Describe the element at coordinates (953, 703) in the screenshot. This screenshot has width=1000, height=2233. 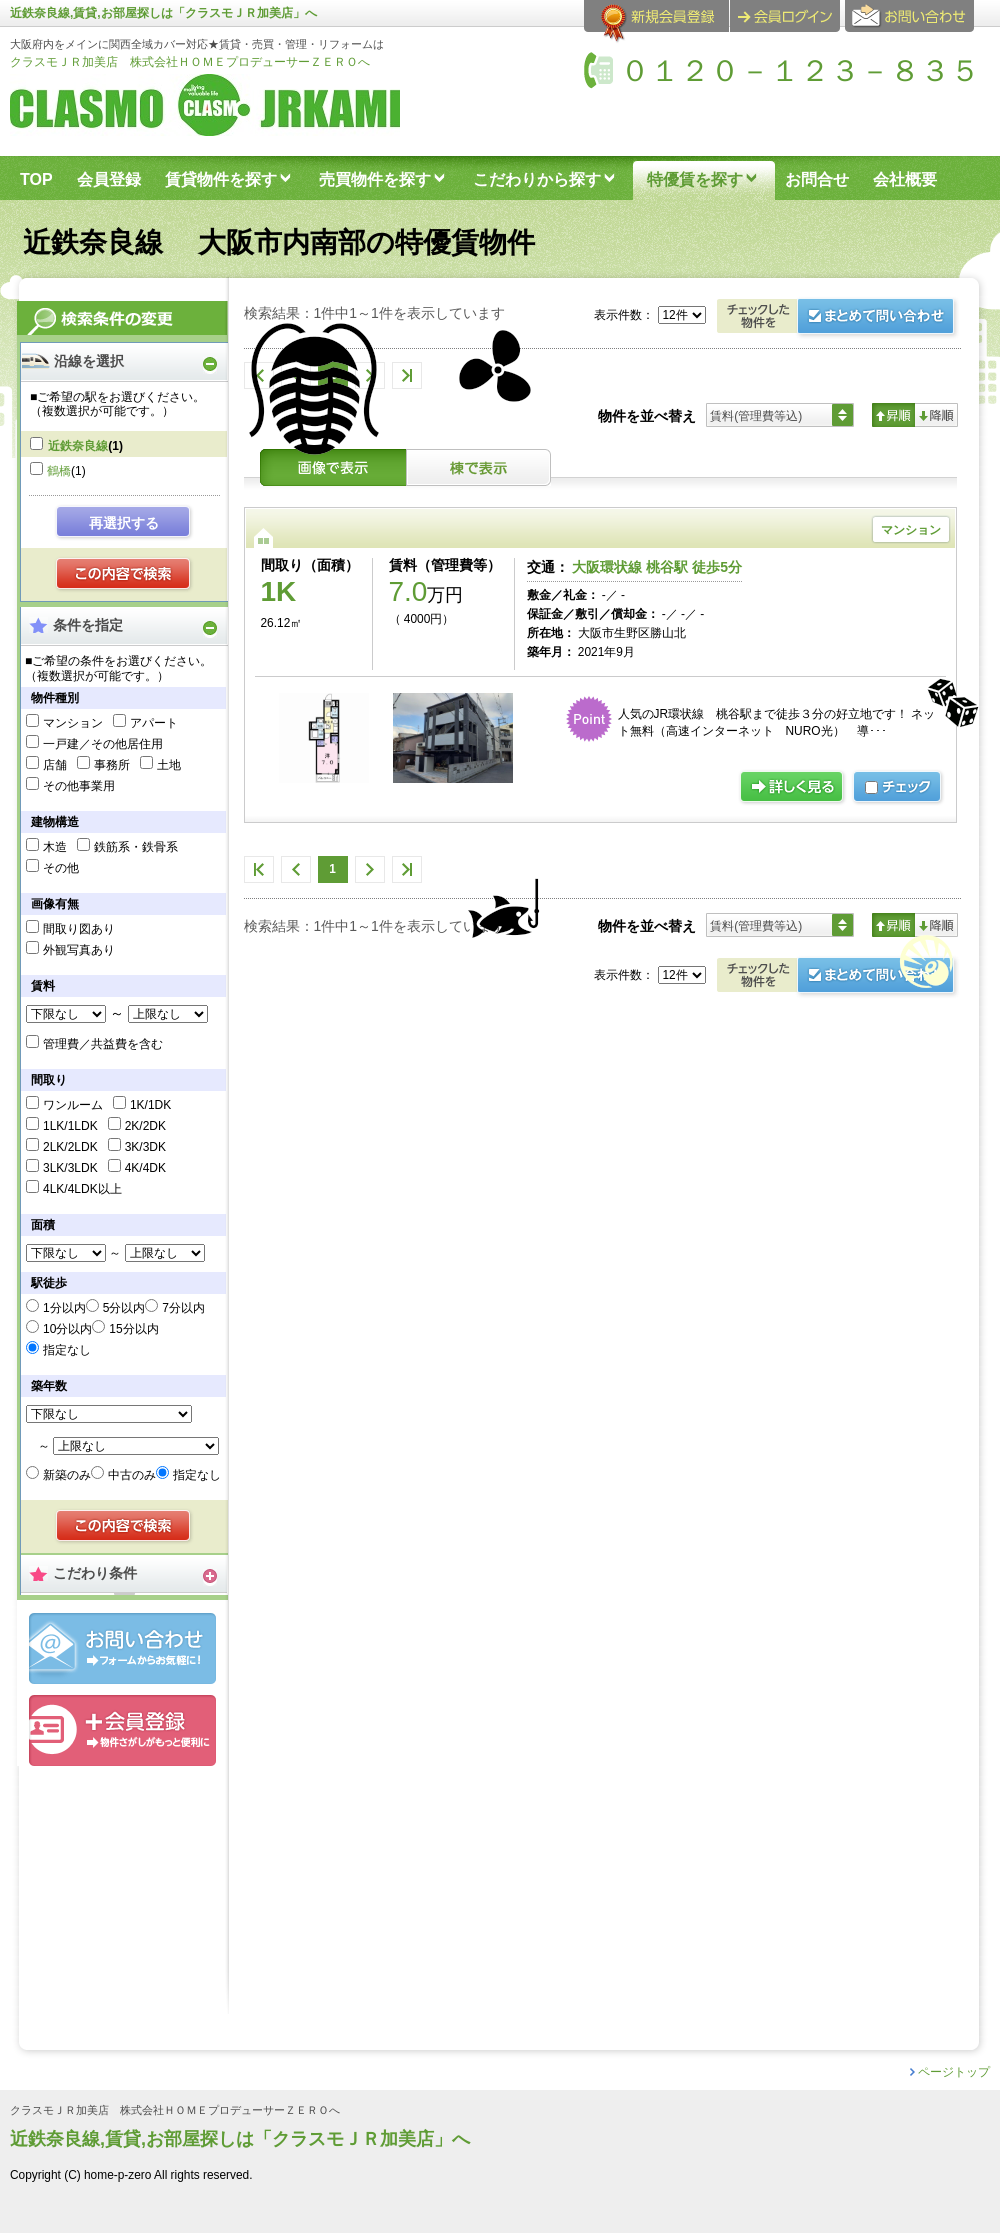
I see `roll the dice or randomize selection` at that location.